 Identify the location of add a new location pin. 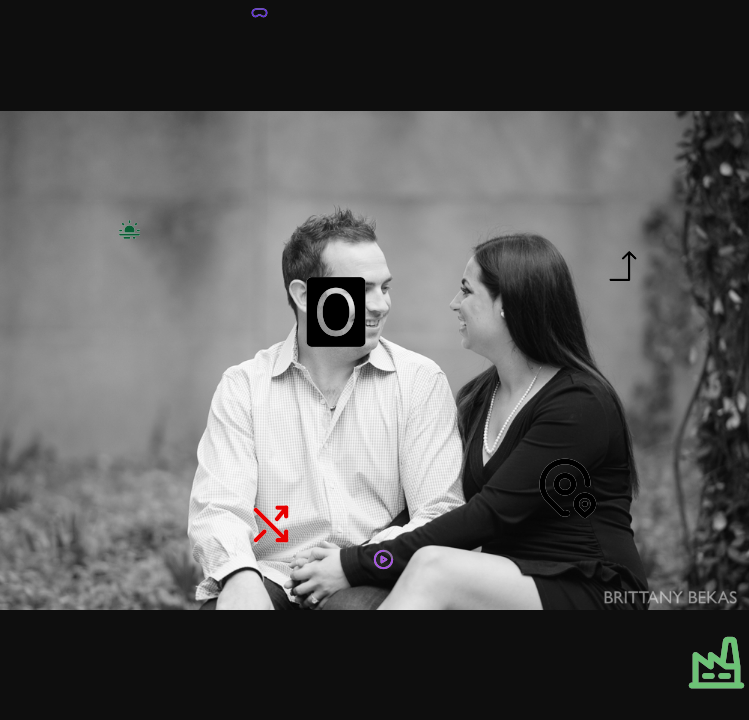
(565, 487).